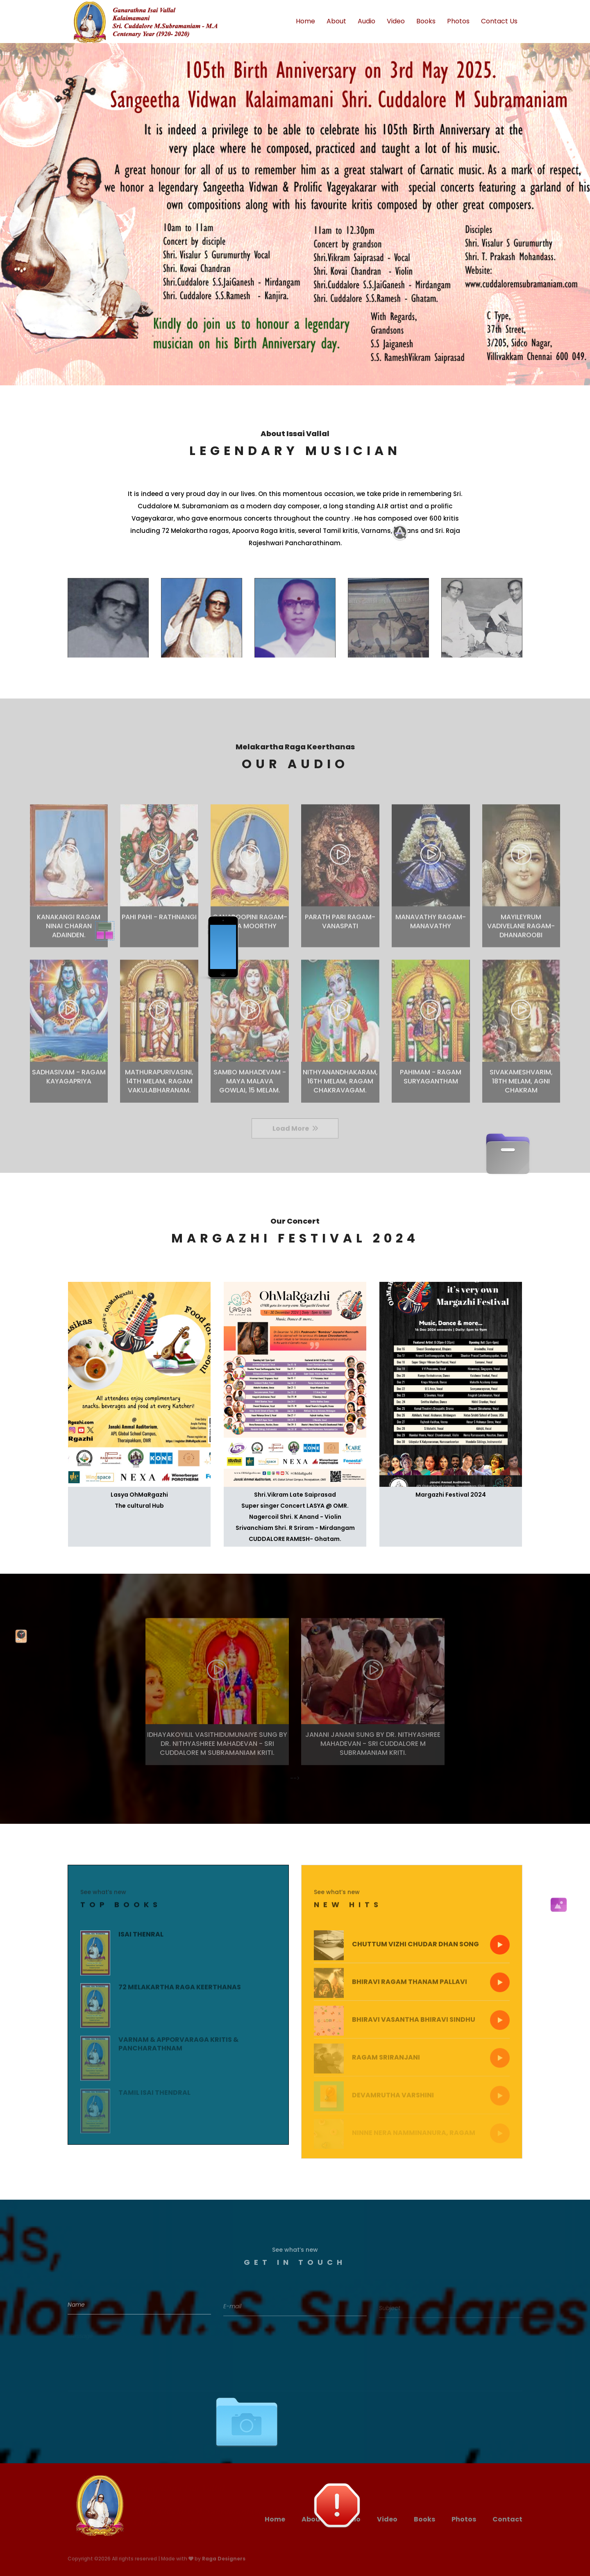 This screenshot has height=2576, width=590. What do you see at coordinates (104, 931) in the screenshot?
I see `select all items in the current view` at bounding box center [104, 931].